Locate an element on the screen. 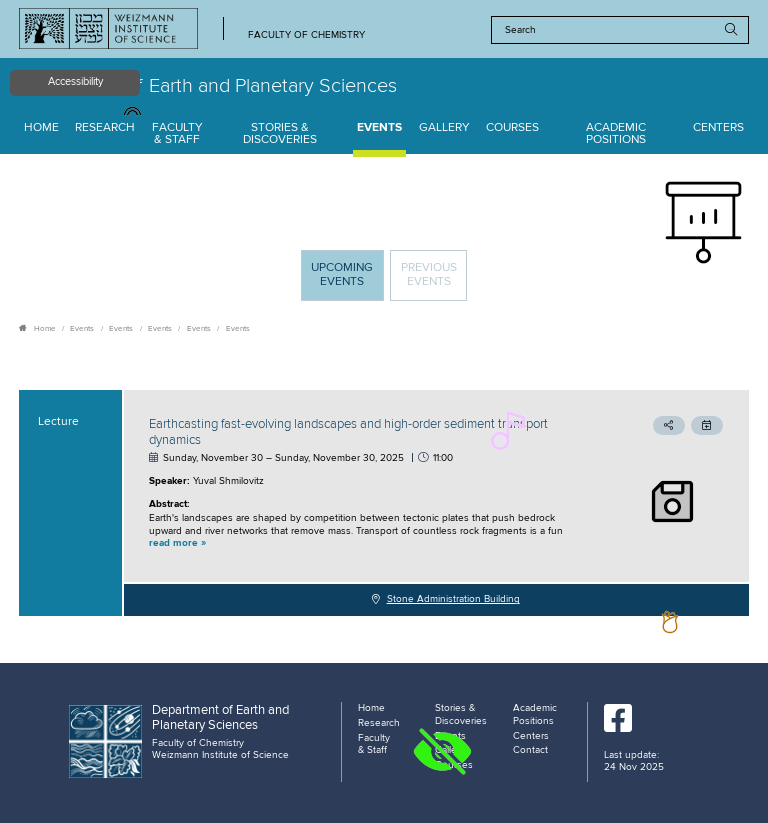 Image resolution: width=768 pixels, height=823 pixels. access music or audio player is located at coordinates (508, 430).